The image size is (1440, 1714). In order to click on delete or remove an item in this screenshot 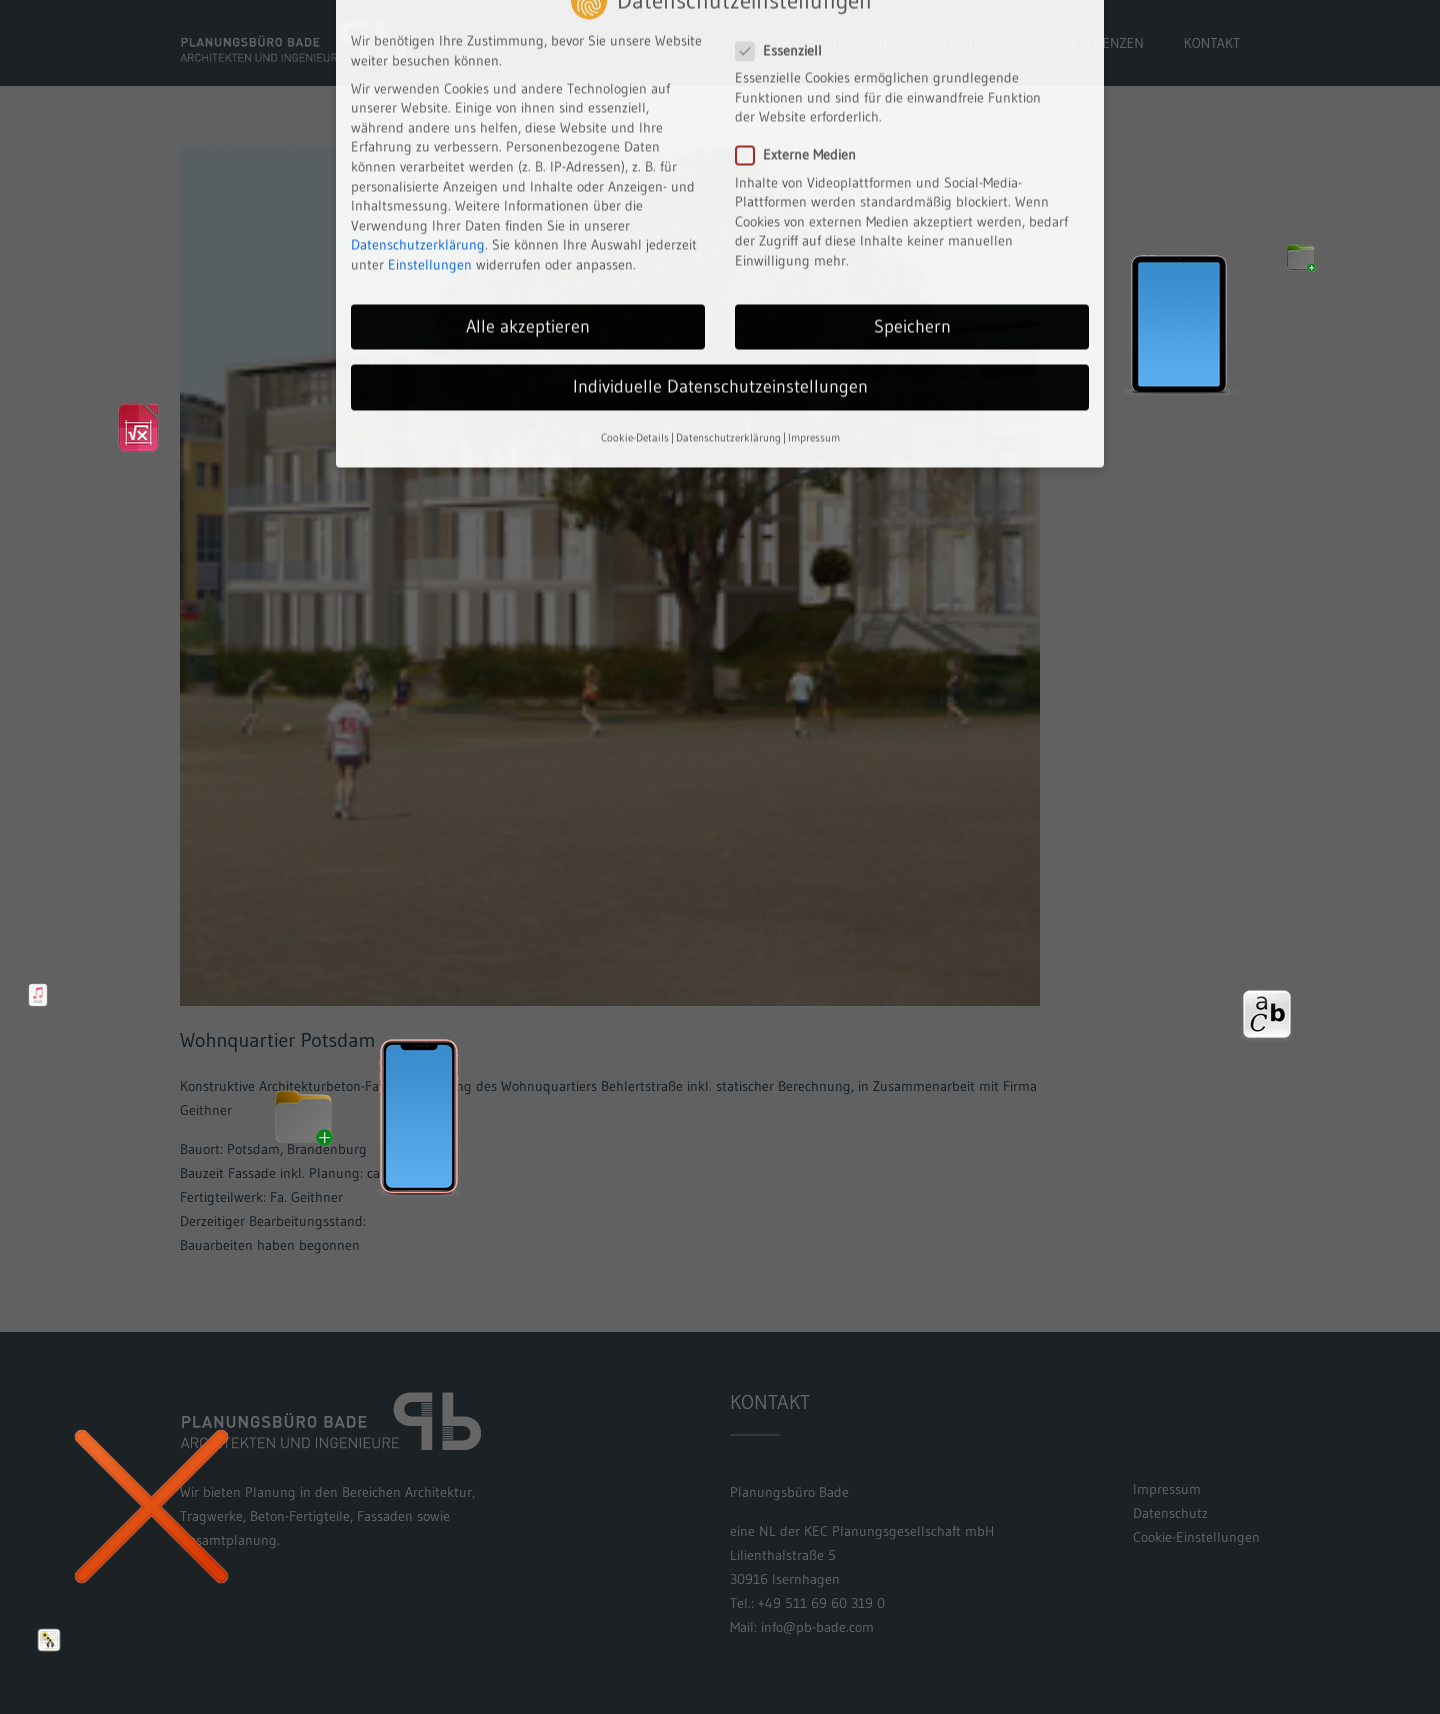, I will do `click(151, 1506)`.